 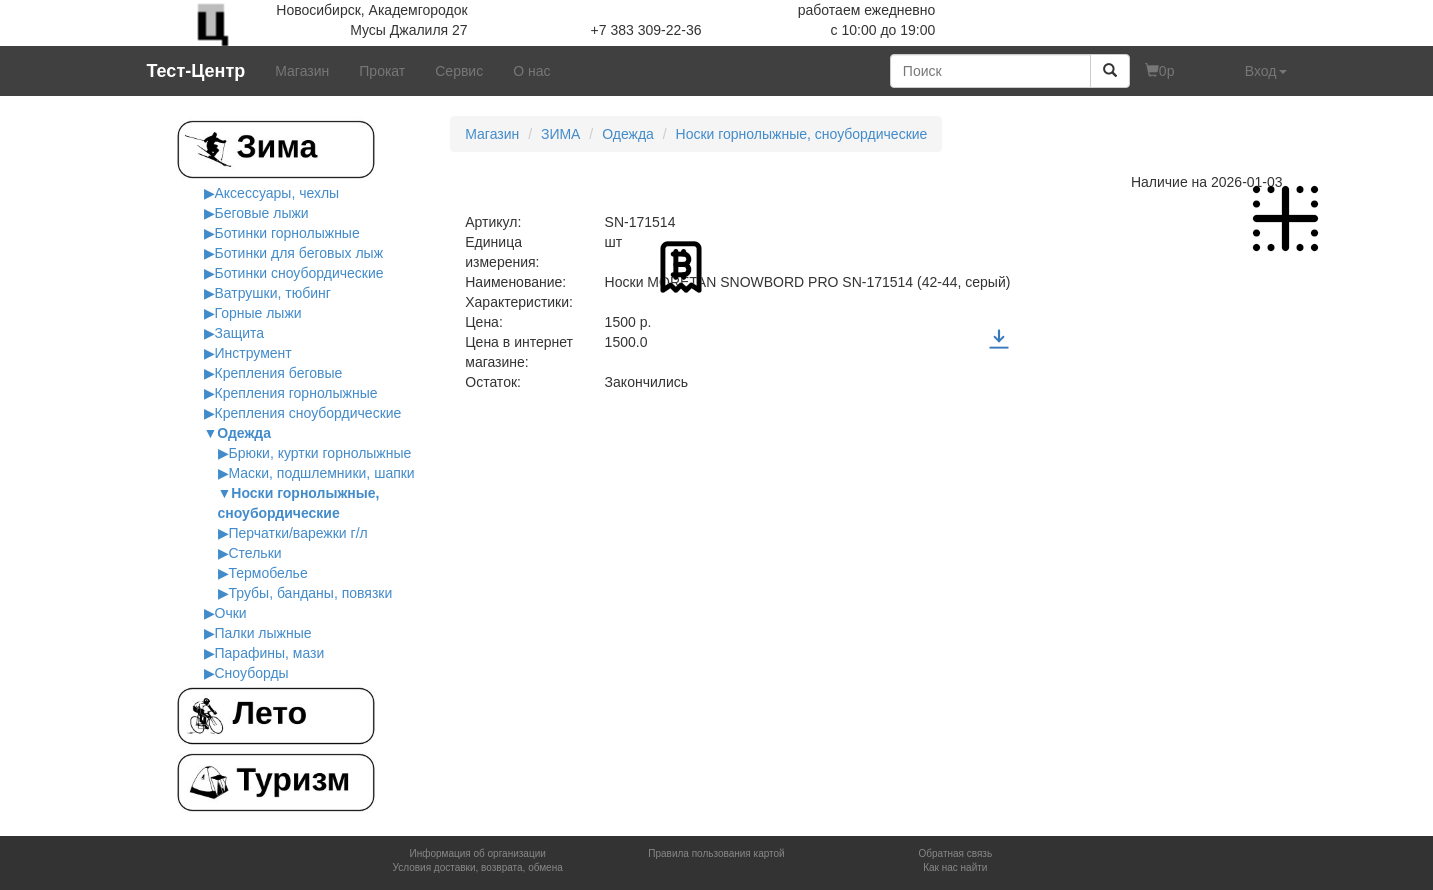 What do you see at coordinates (681, 267) in the screenshot?
I see `view bitcoin transaction receipt` at bounding box center [681, 267].